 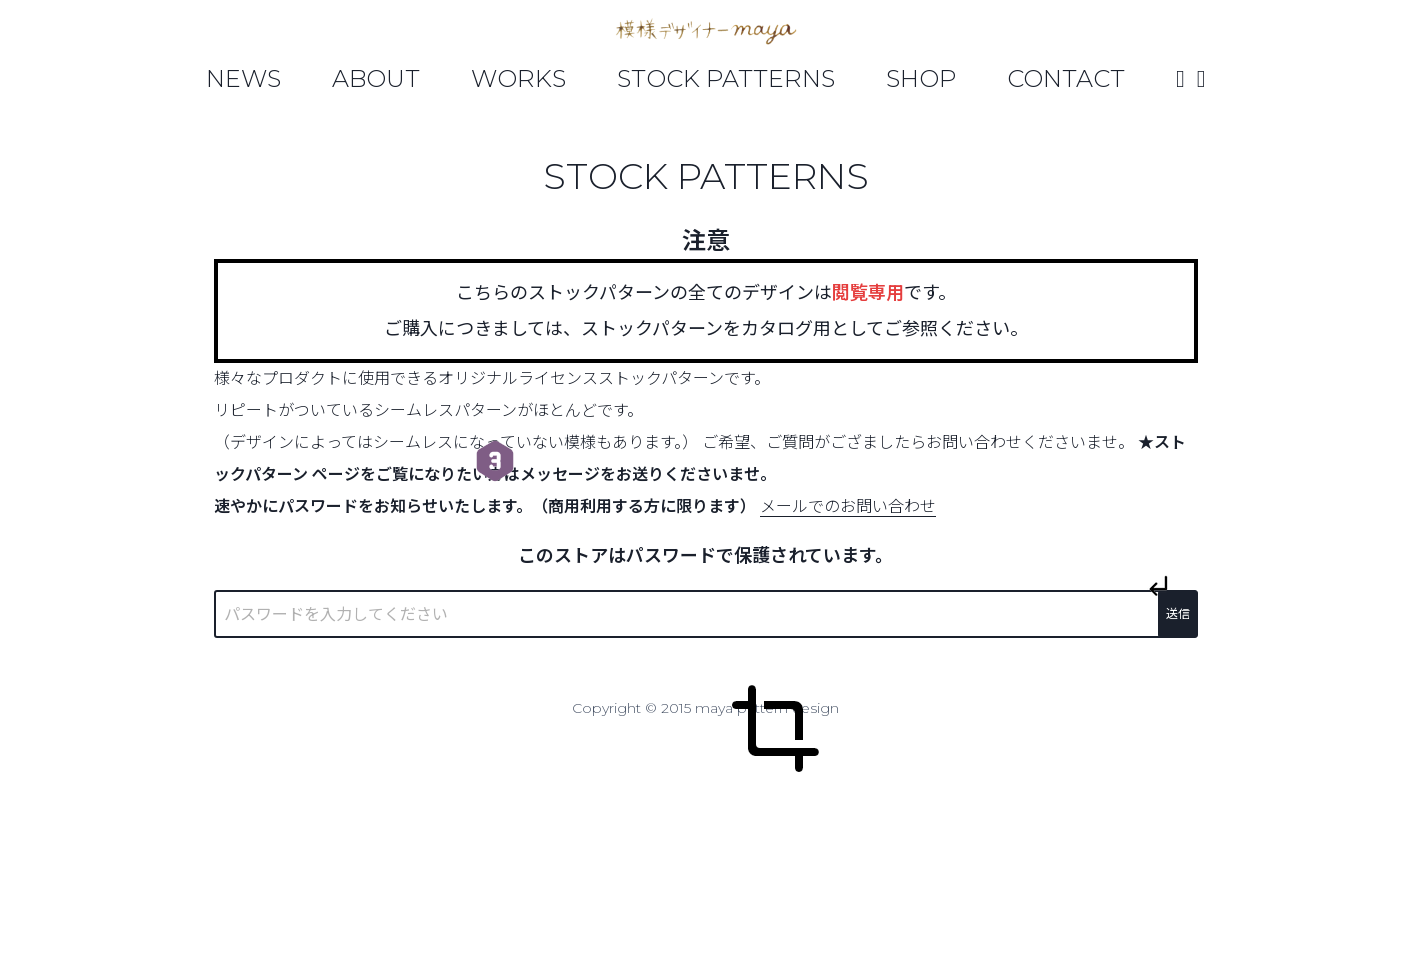 I want to click on step 3 in a multi-step process, so click(x=495, y=461).